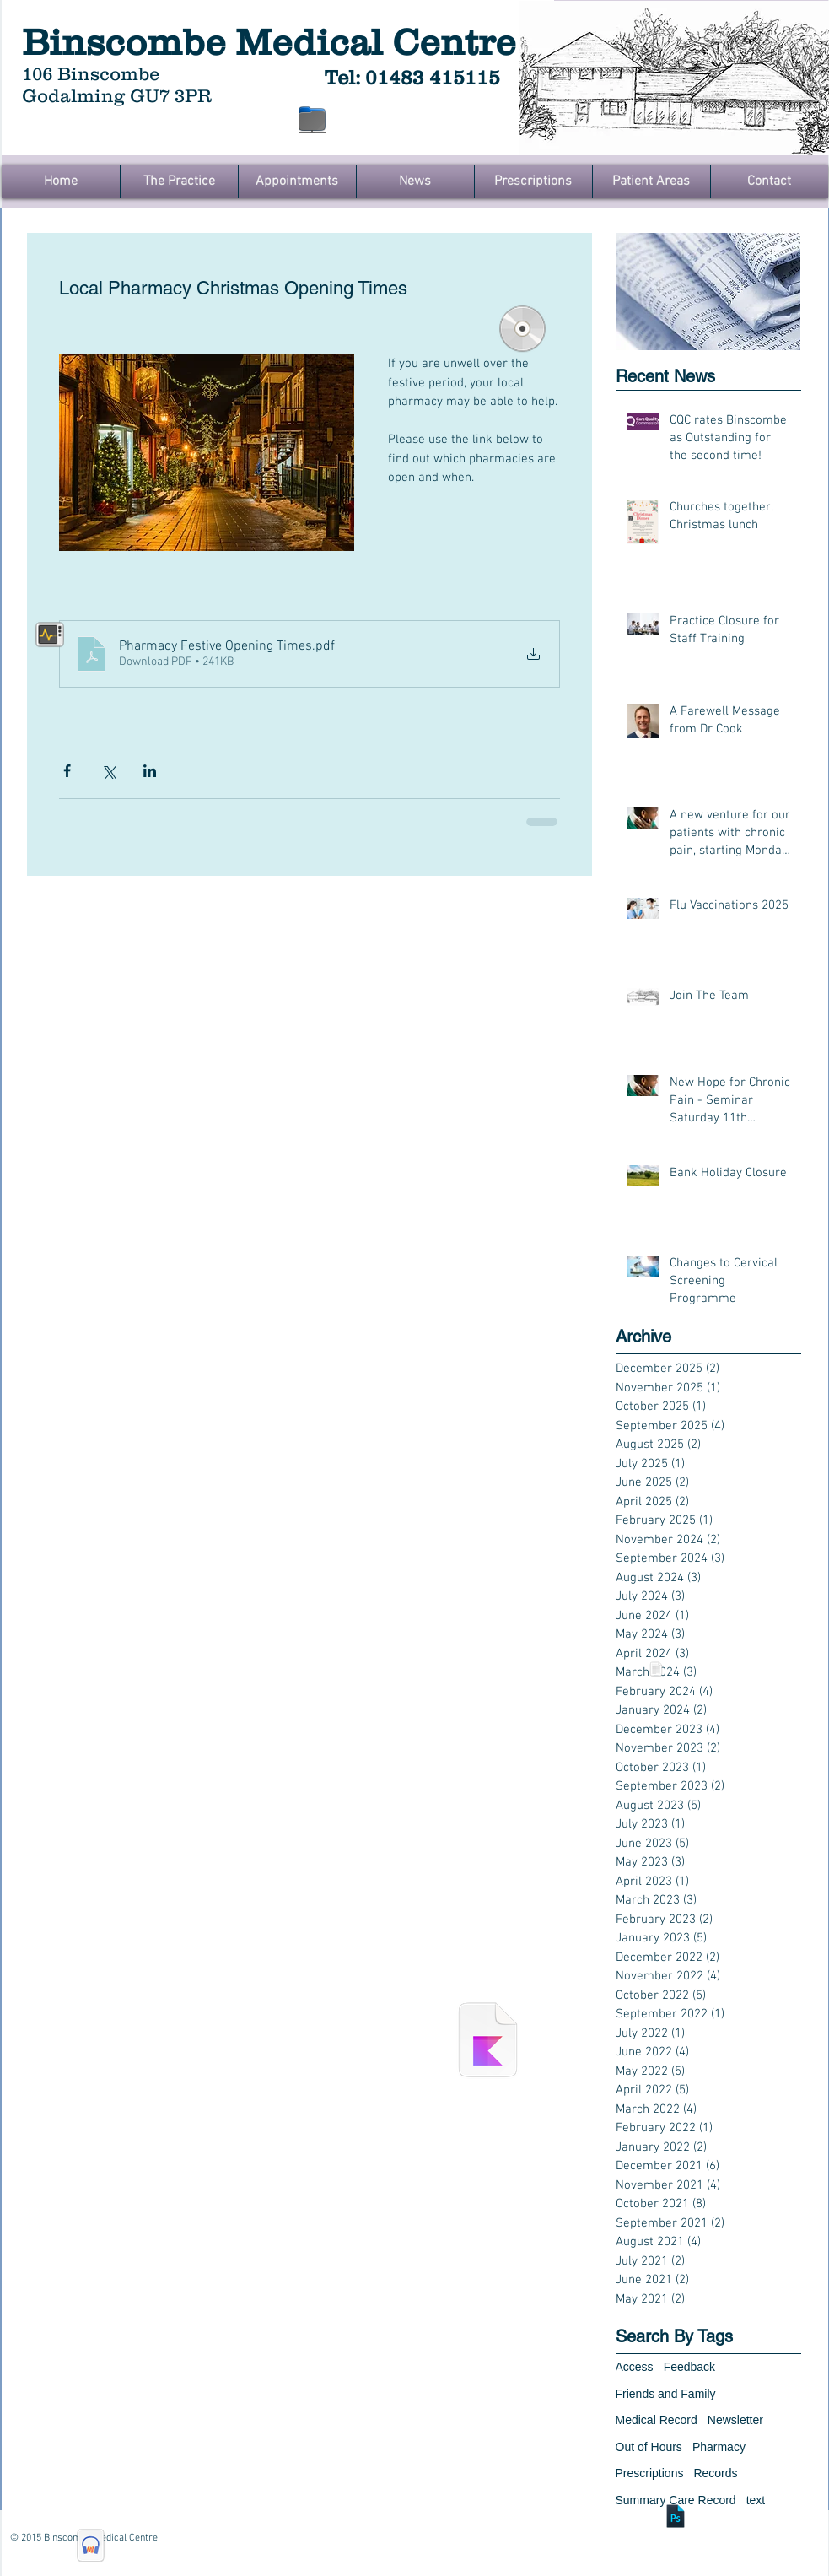  I want to click on open system monitor application, so click(50, 635).